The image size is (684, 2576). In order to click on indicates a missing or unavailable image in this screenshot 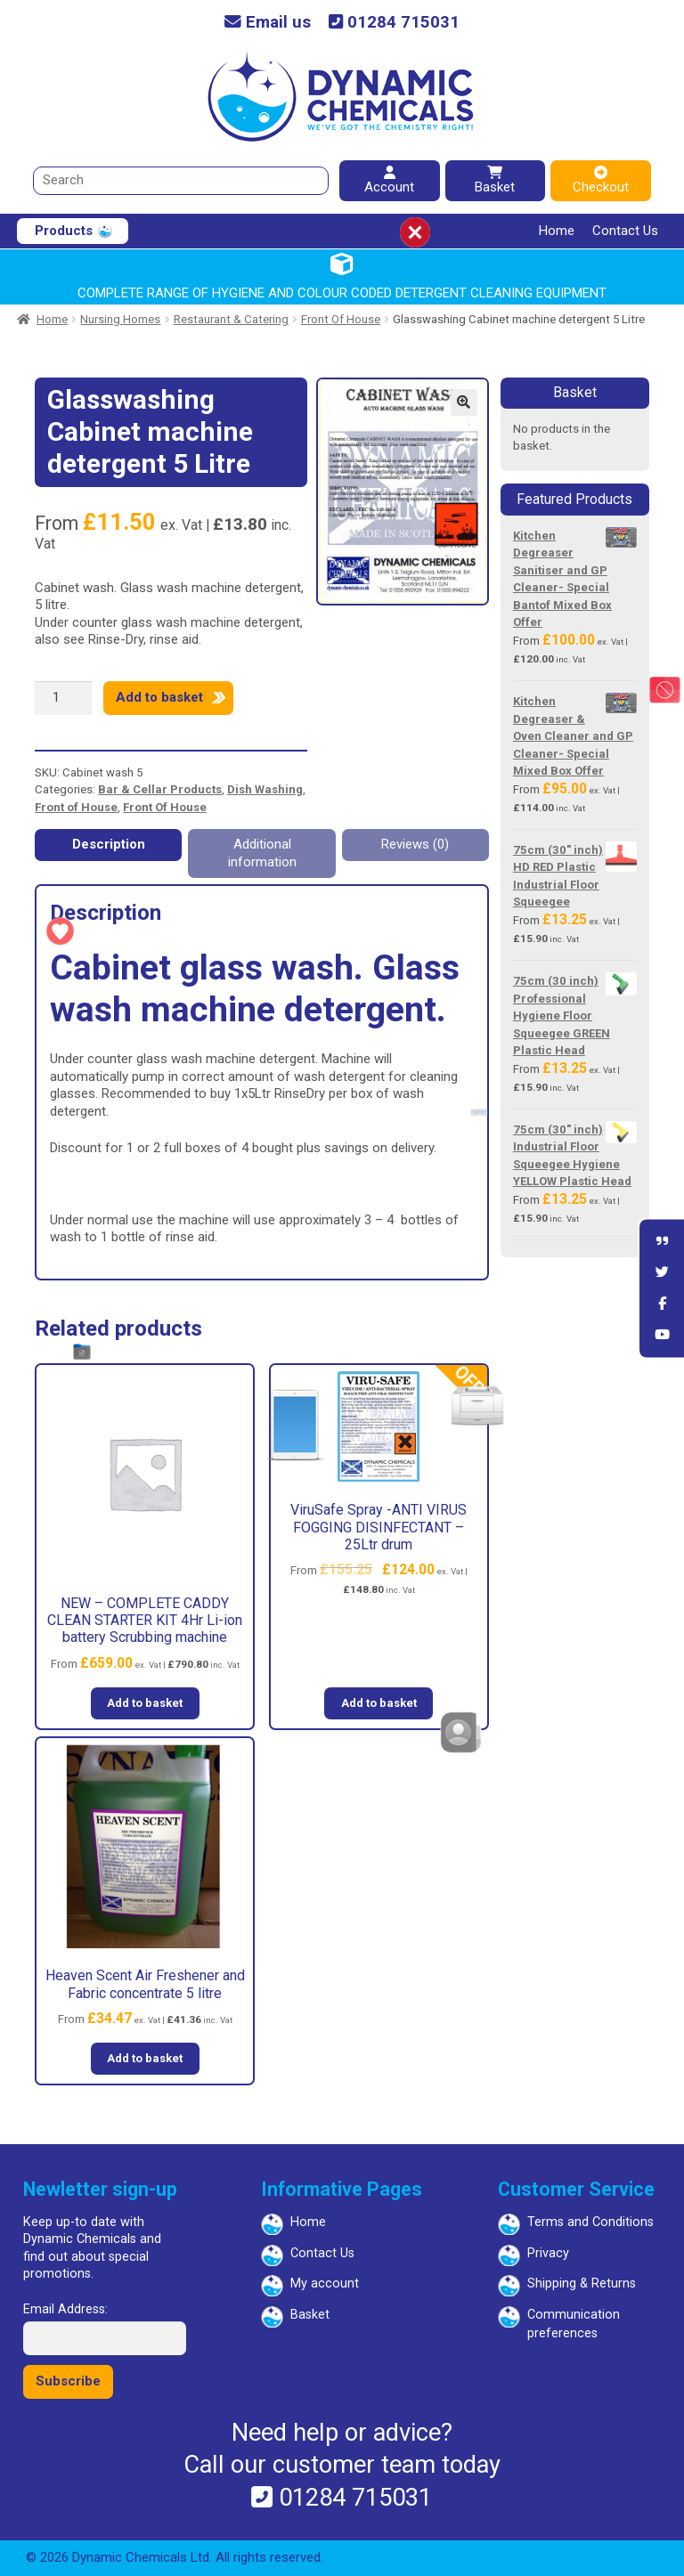, I will do `click(664, 688)`.